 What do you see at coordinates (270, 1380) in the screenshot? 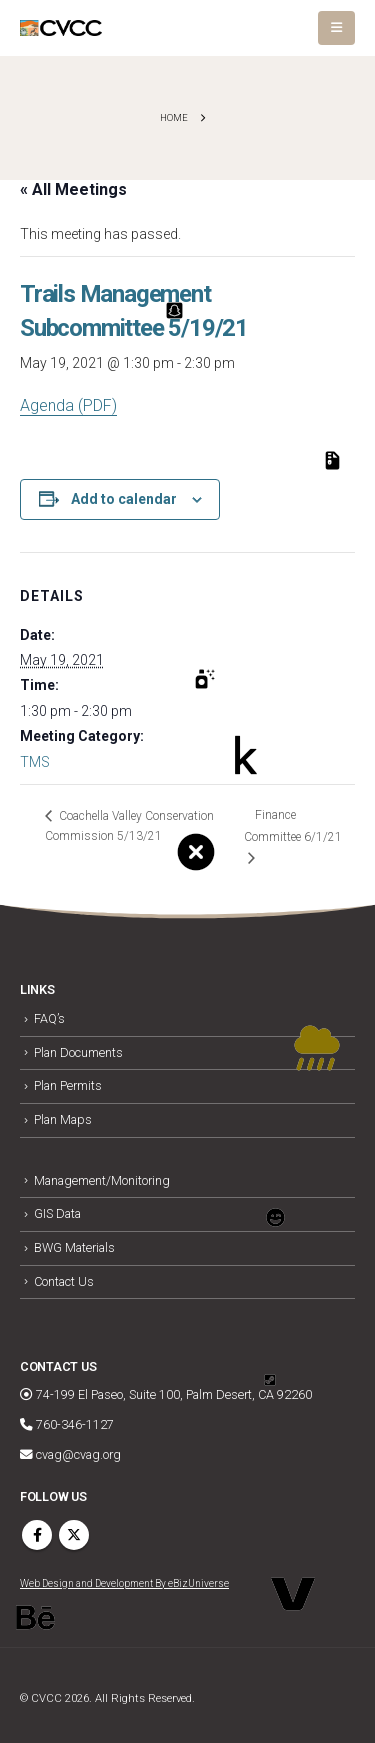
I see `open steam gaming platform` at bounding box center [270, 1380].